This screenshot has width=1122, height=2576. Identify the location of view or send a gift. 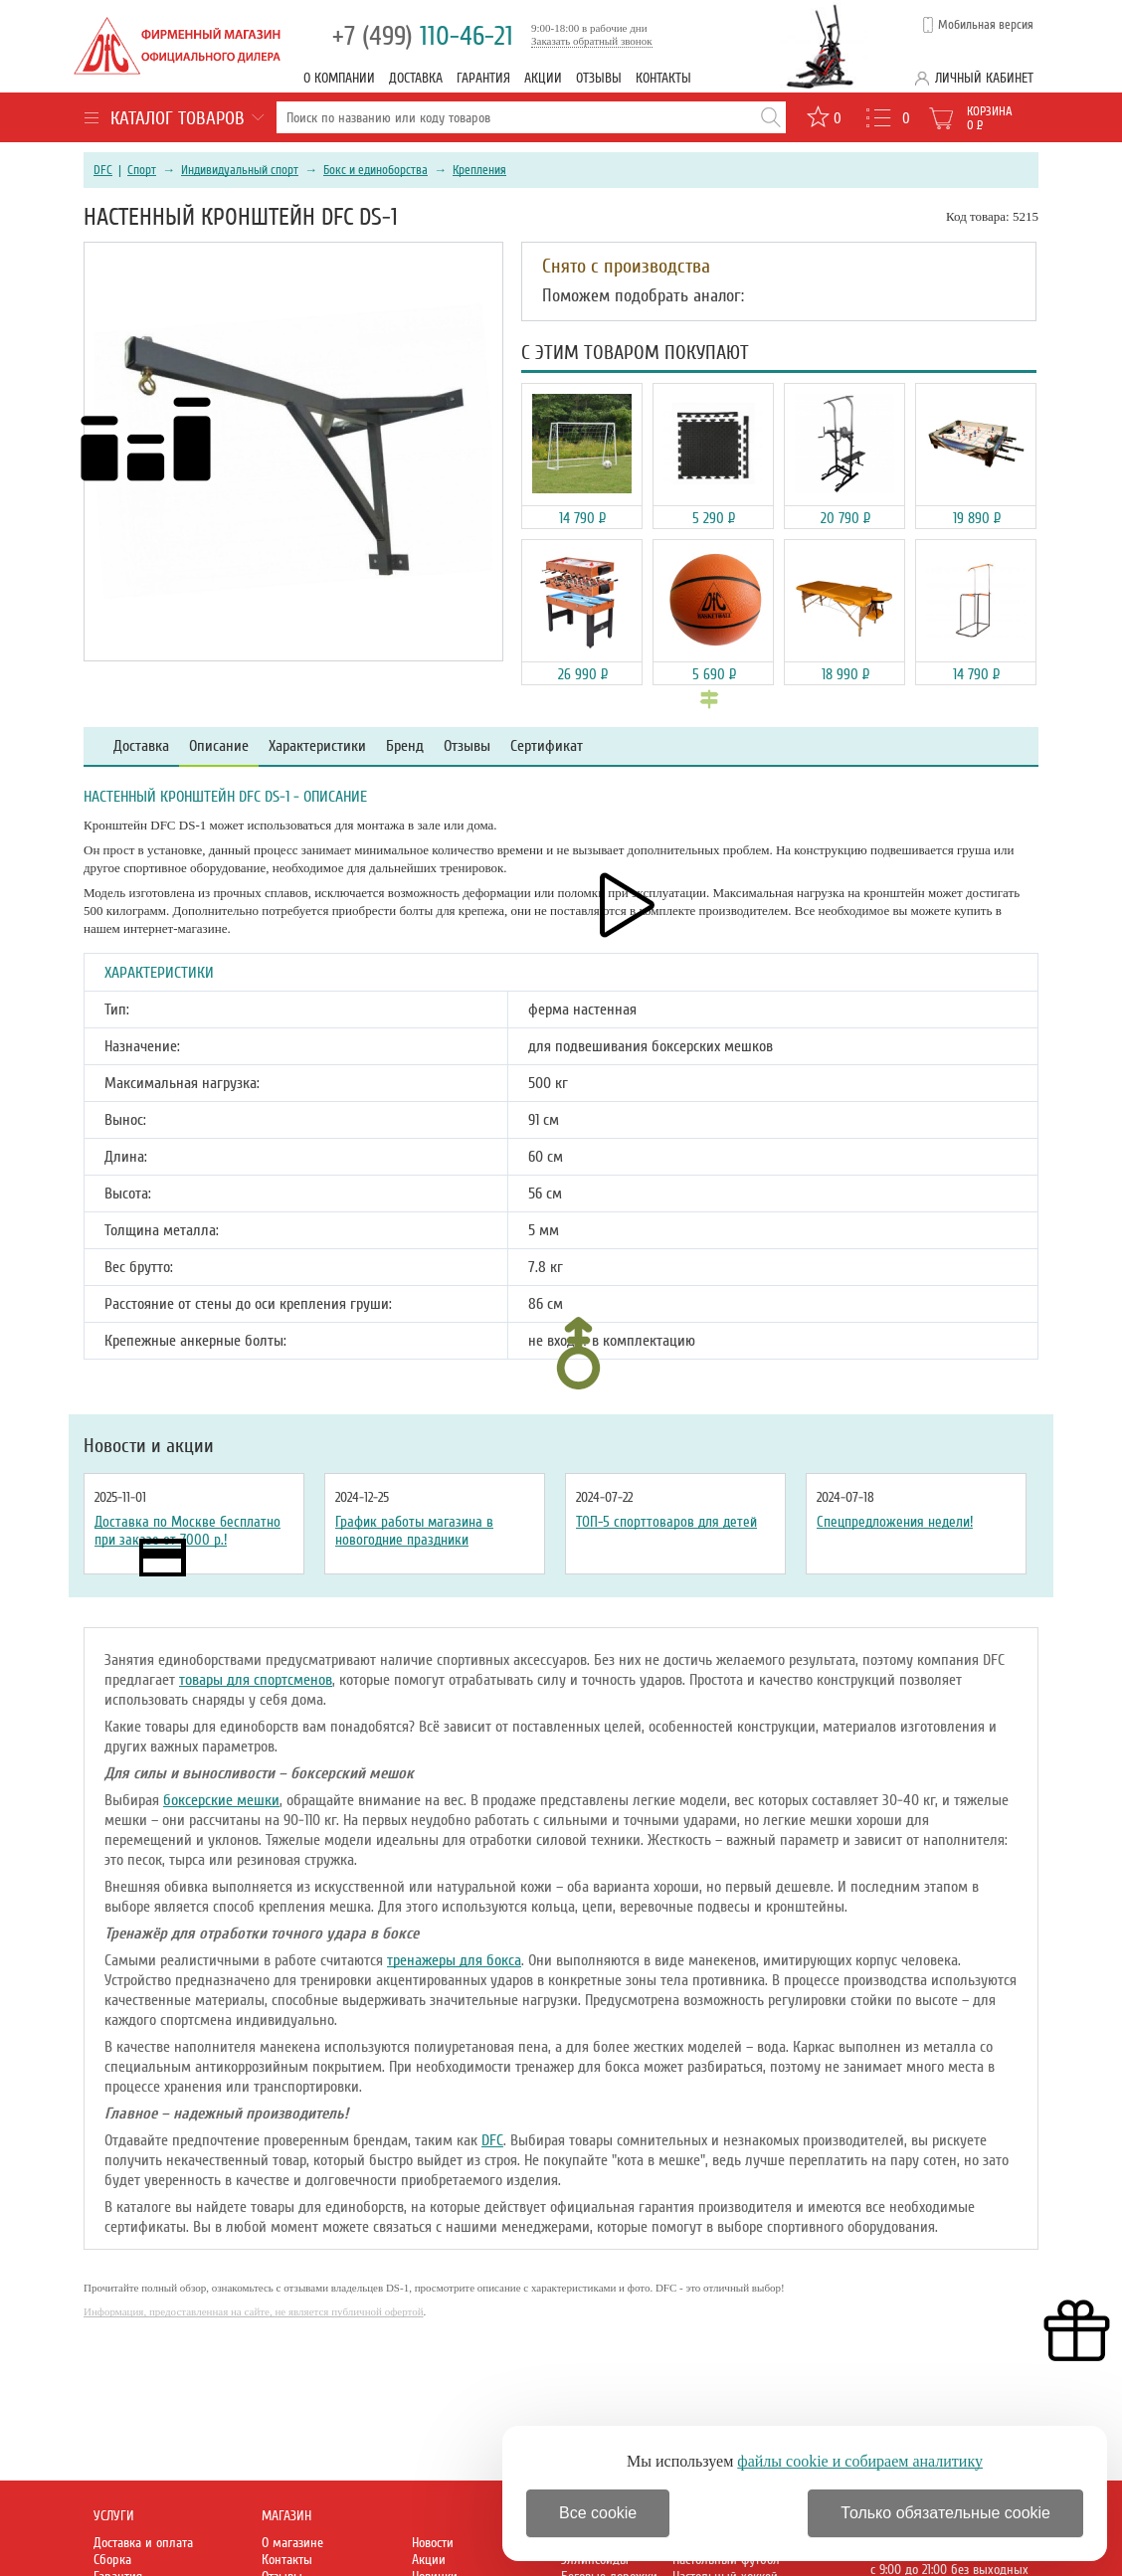
(1076, 2330).